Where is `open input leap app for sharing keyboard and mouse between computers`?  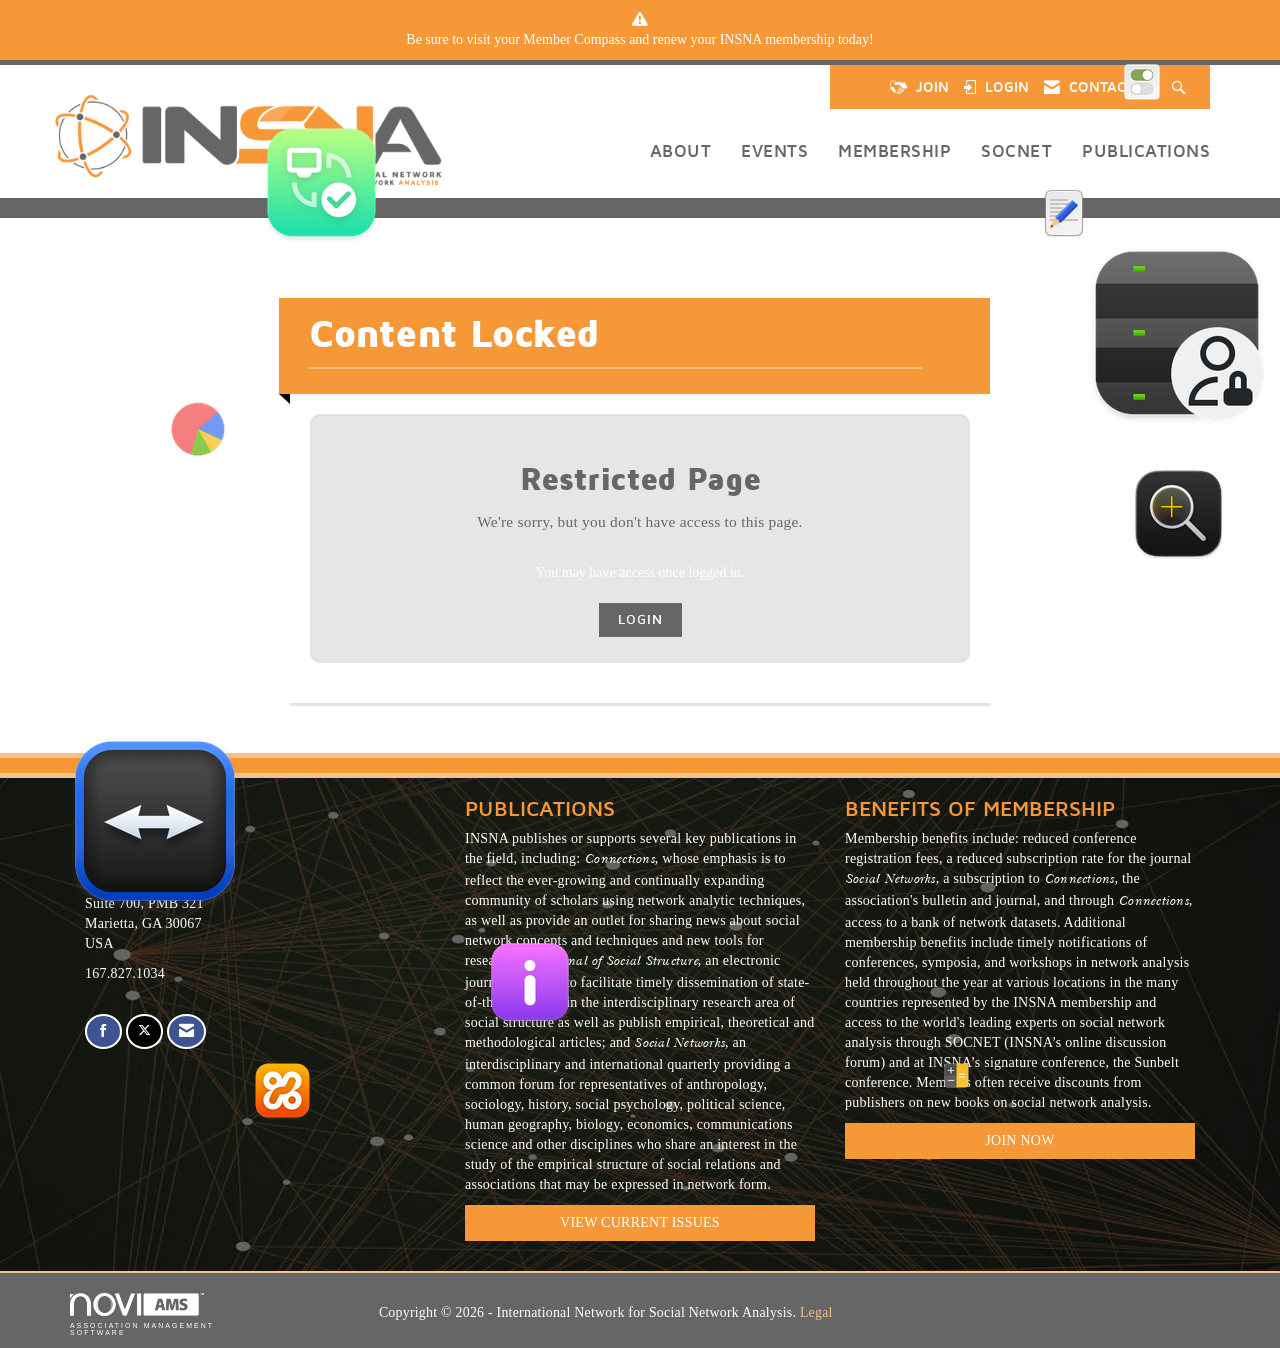 open input leap app for sharing keyboard and mouse between computers is located at coordinates (321, 182).